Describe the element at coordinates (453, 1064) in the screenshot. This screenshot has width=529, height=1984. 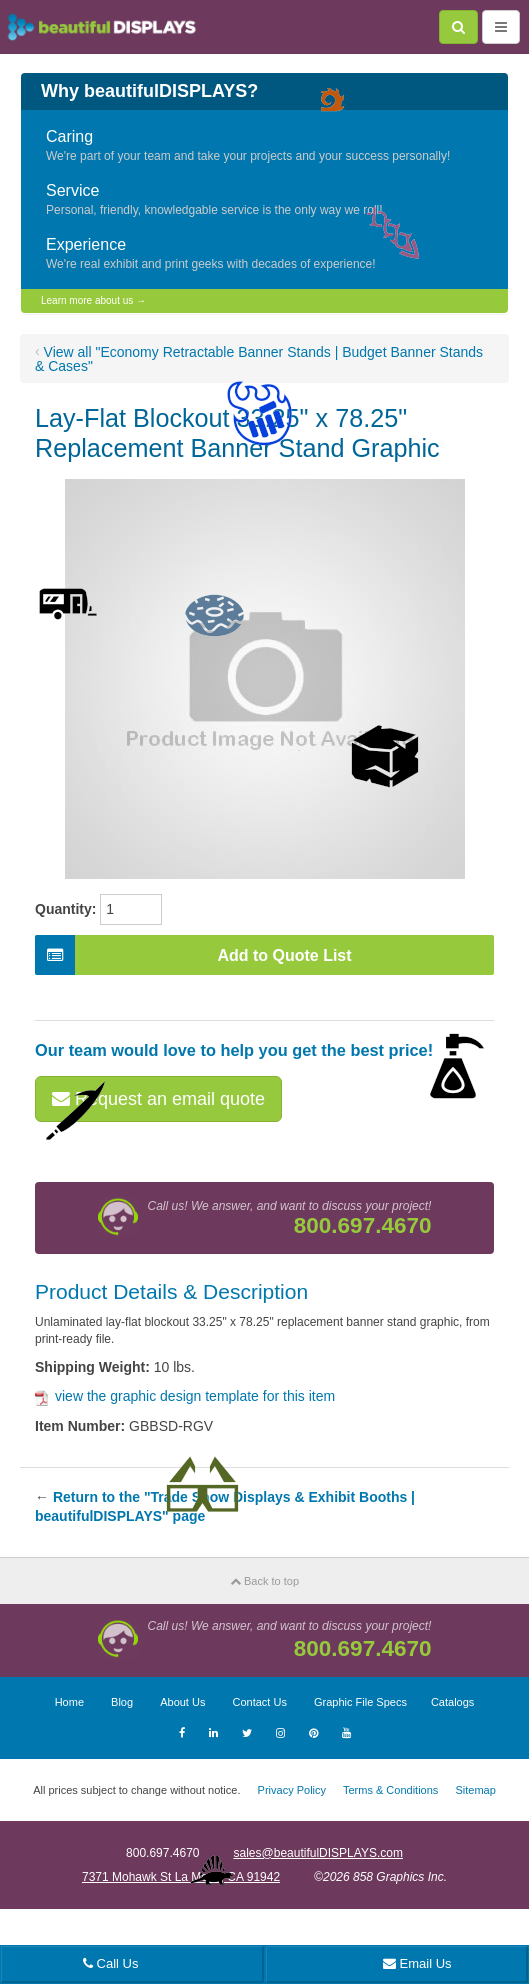
I see `indicates soap or hand washing station` at that location.